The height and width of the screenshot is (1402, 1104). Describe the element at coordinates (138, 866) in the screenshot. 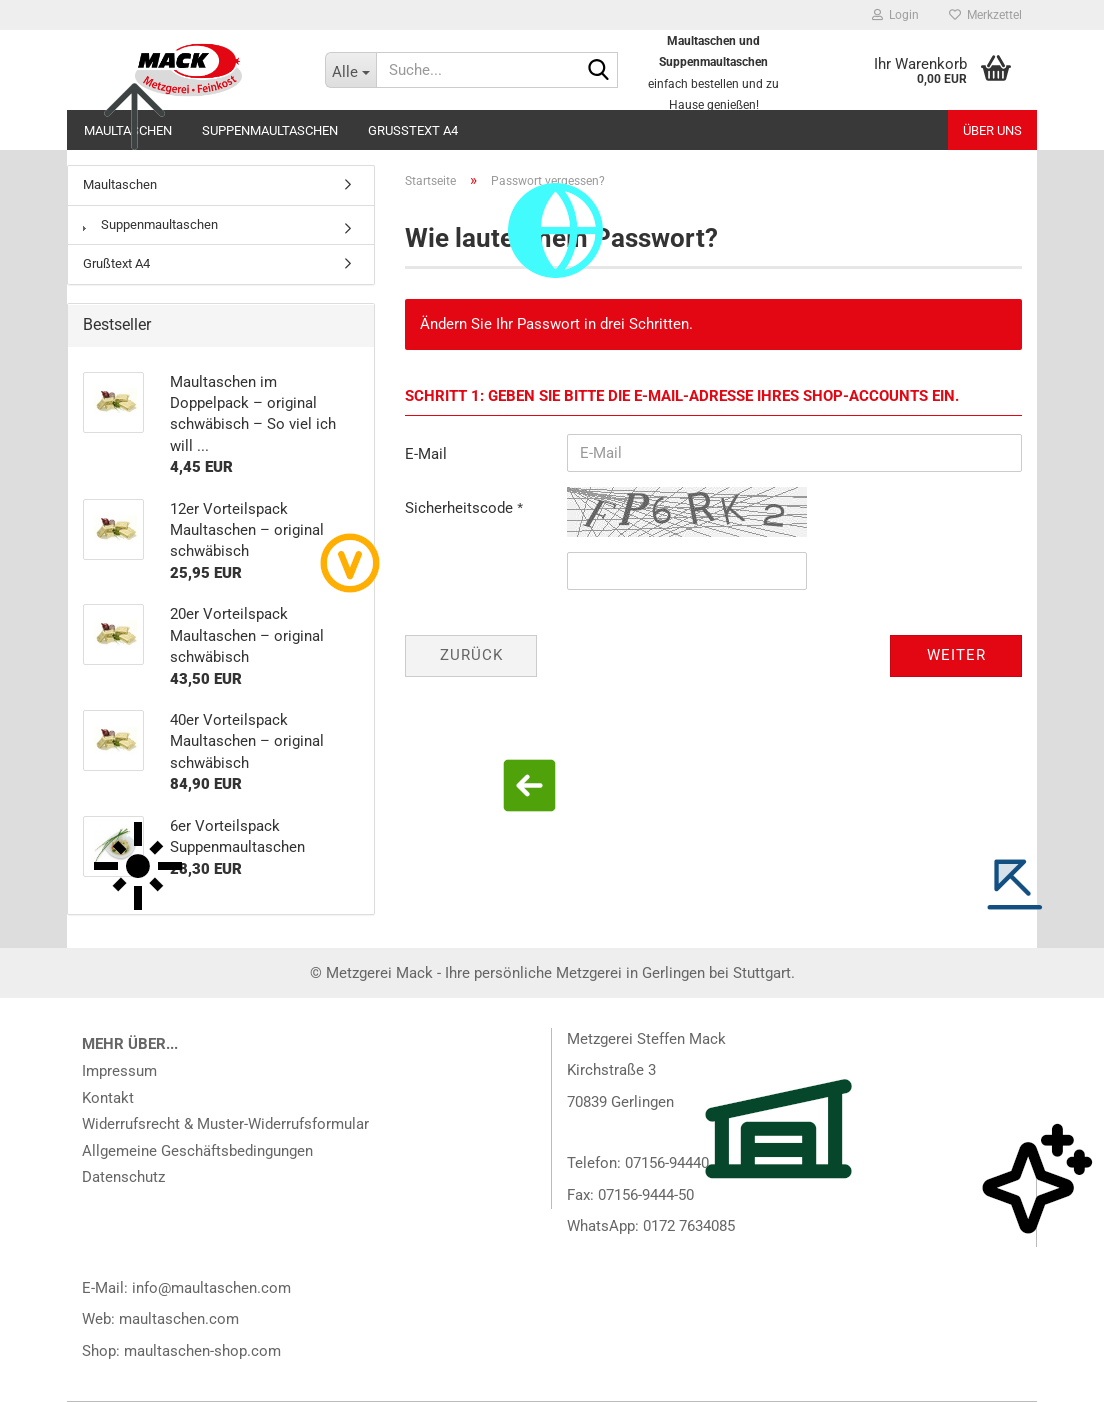

I see `add a lens flare effect to an image` at that location.